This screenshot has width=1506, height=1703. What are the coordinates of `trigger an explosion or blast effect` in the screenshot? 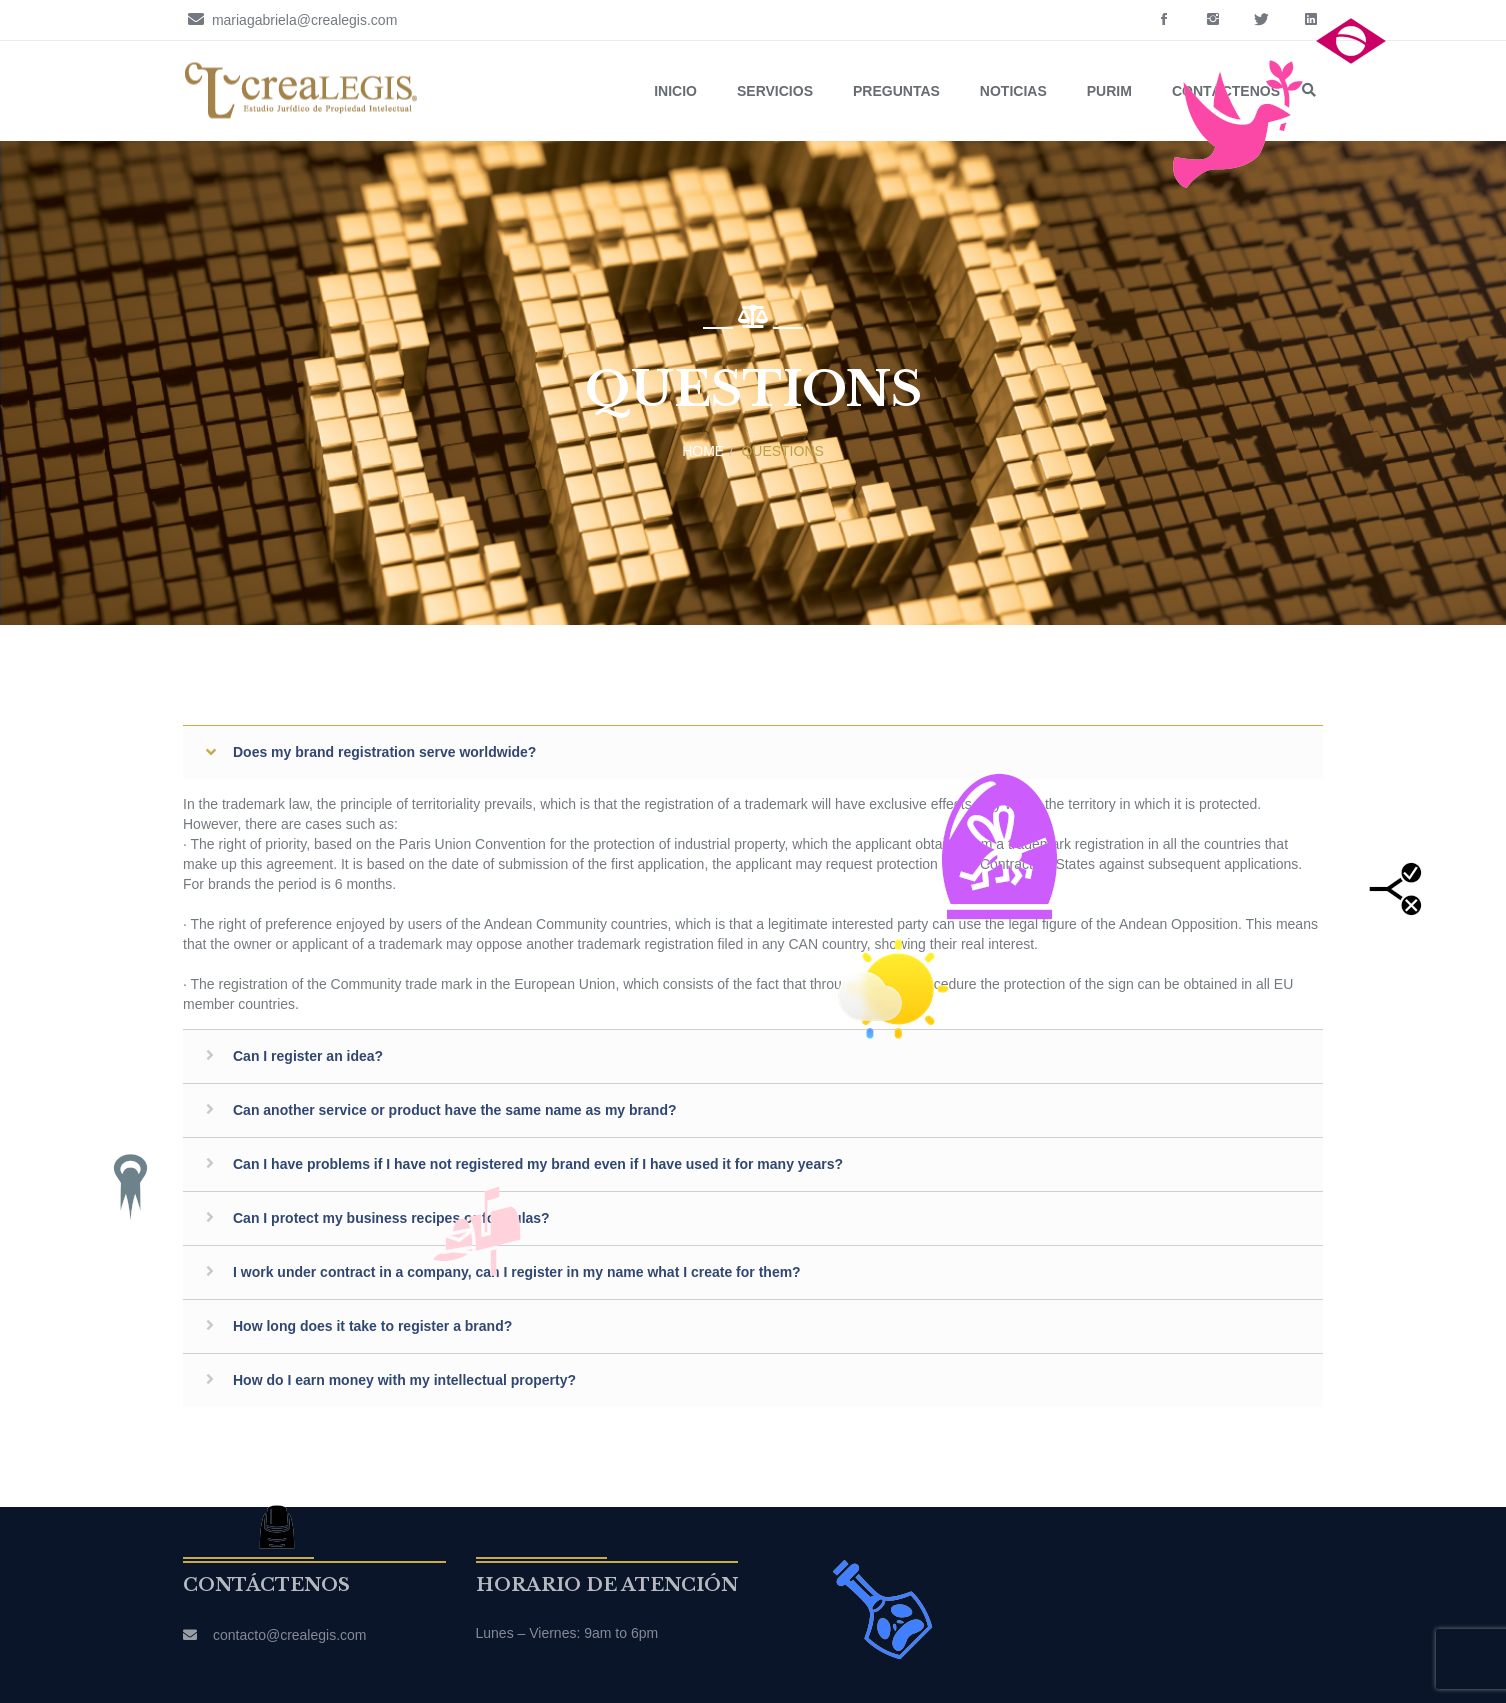 It's located at (130, 1187).